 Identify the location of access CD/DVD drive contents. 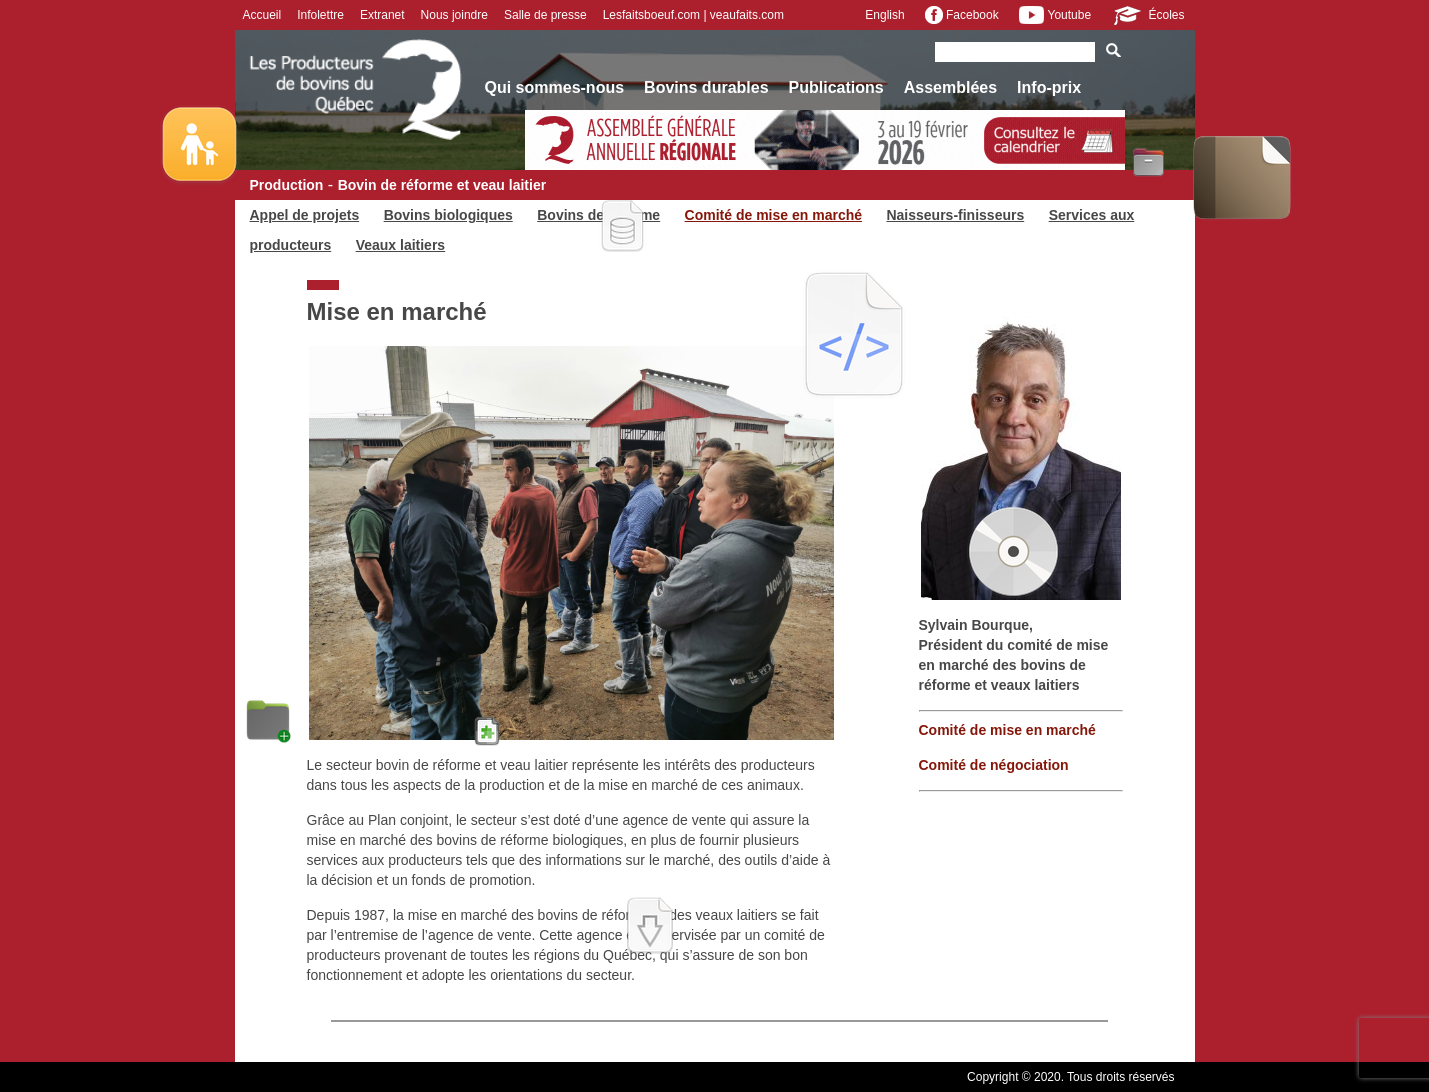
(1013, 551).